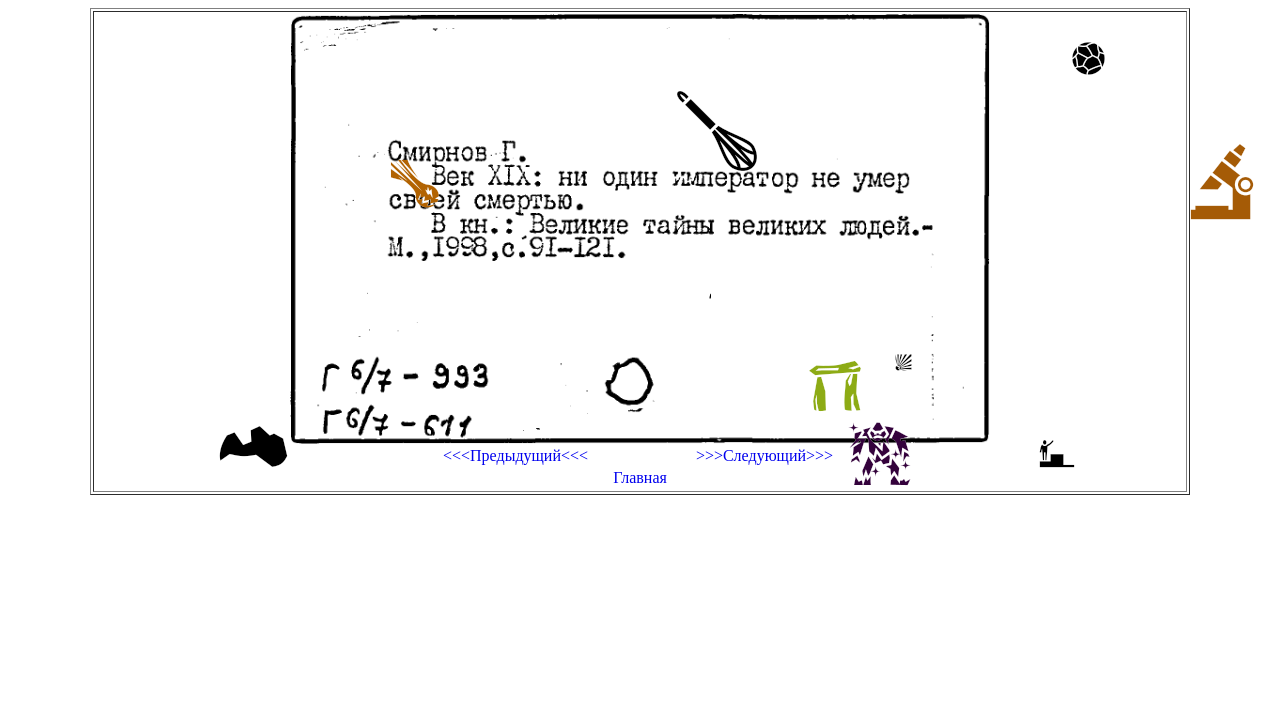 This screenshot has height=720, width=1280. I want to click on view ancient landmarks or historical sites, so click(835, 386).